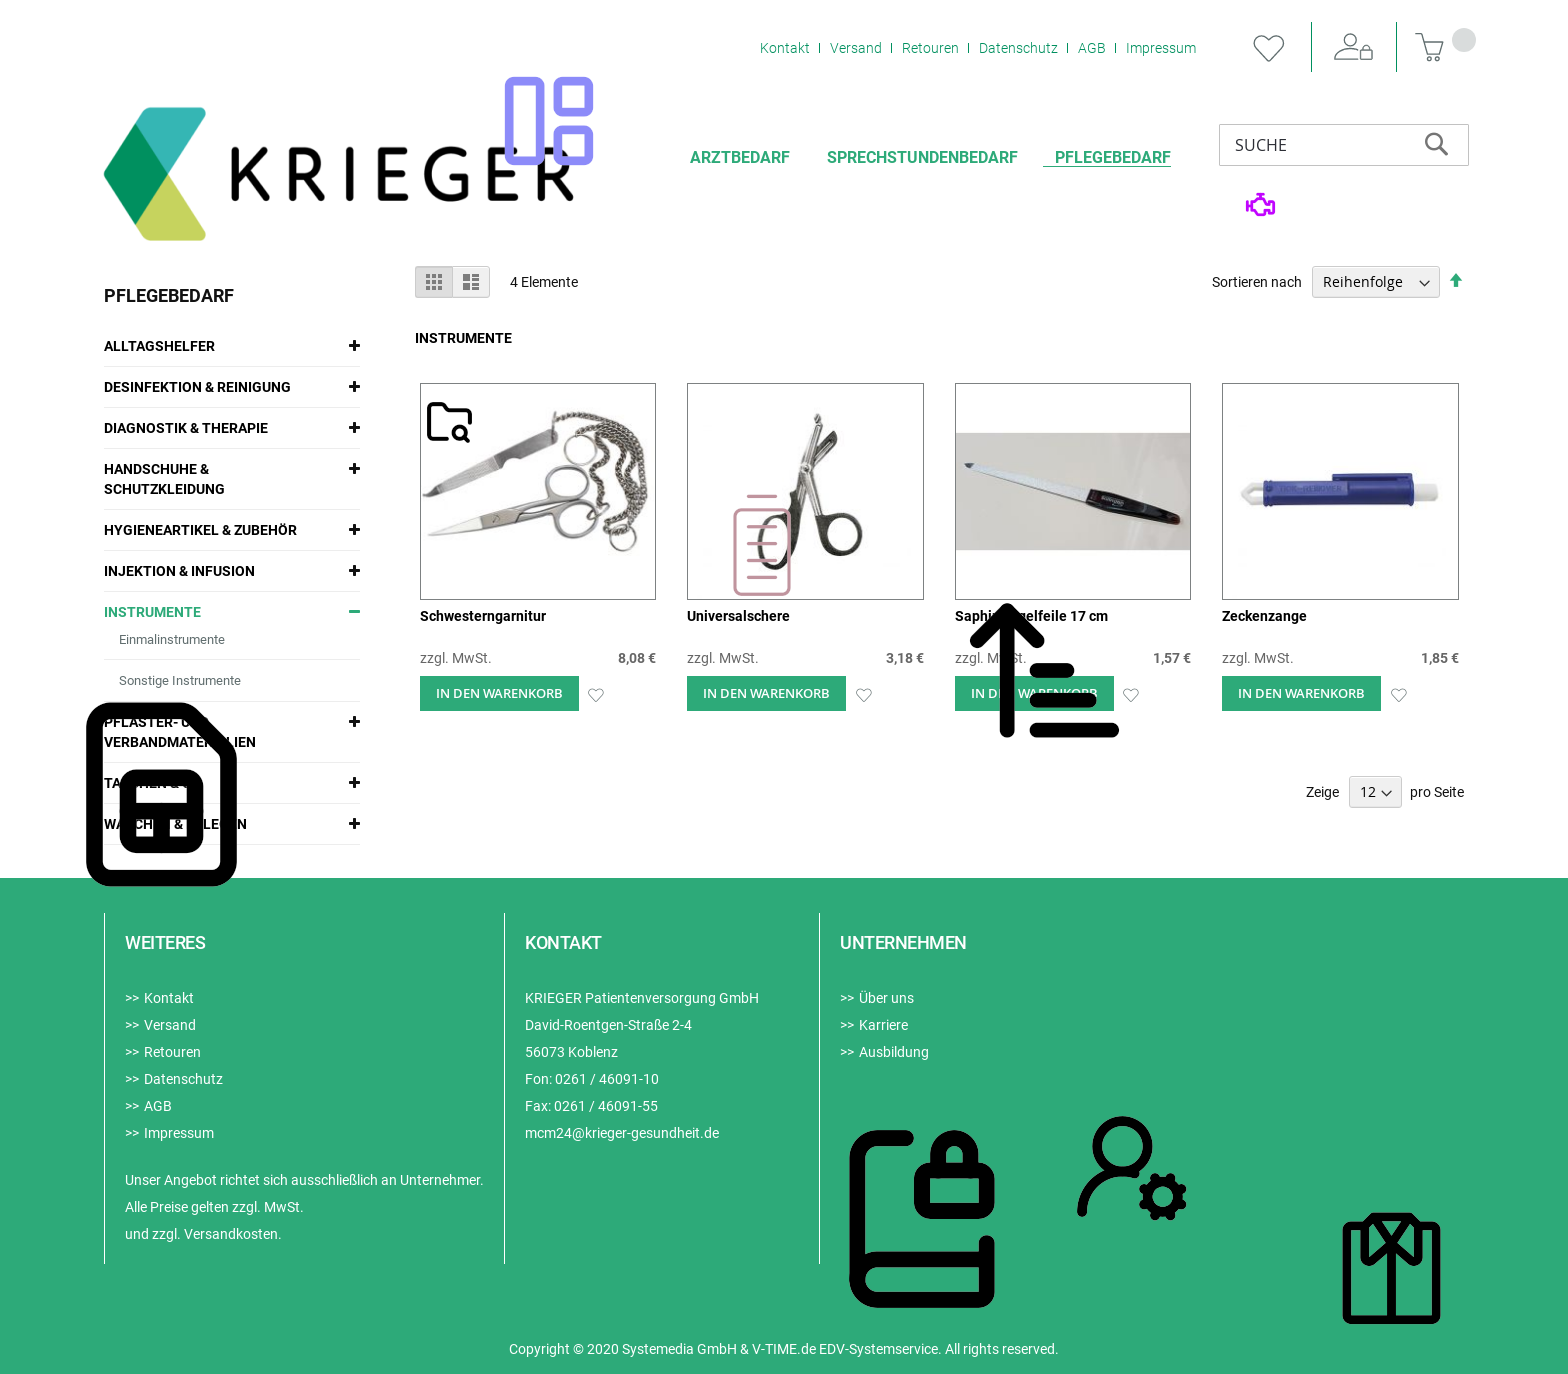 The image size is (1568, 1374). What do you see at coordinates (762, 547) in the screenshot?
I see `indicates full battery charge` at bounding box center [762, 547].